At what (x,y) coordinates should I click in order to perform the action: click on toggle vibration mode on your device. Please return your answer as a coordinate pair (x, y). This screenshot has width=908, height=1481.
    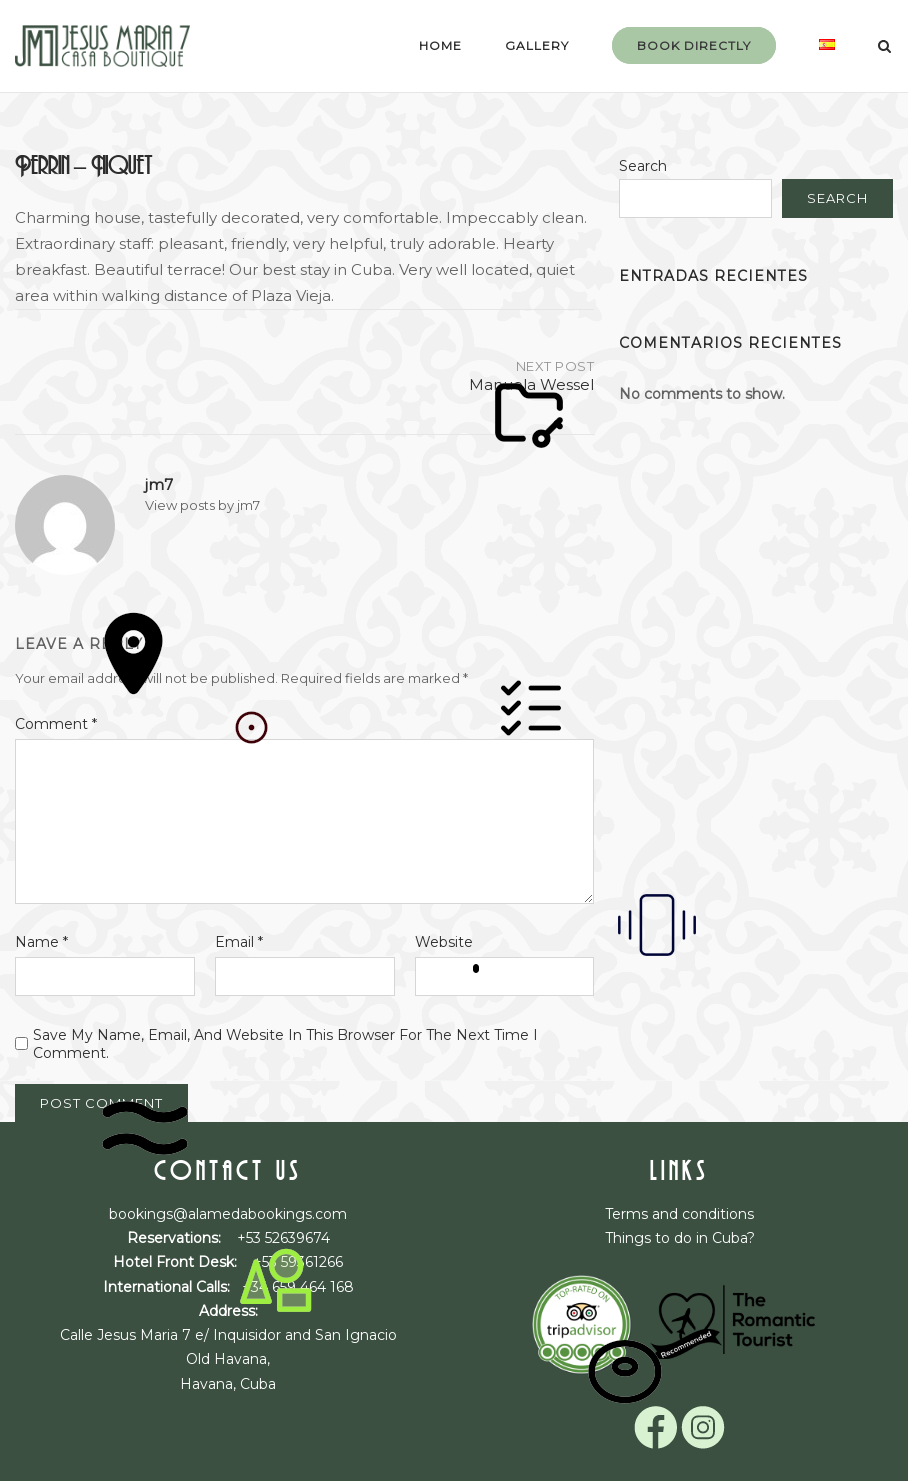
    Looking at the image, I should click on (657, 925).